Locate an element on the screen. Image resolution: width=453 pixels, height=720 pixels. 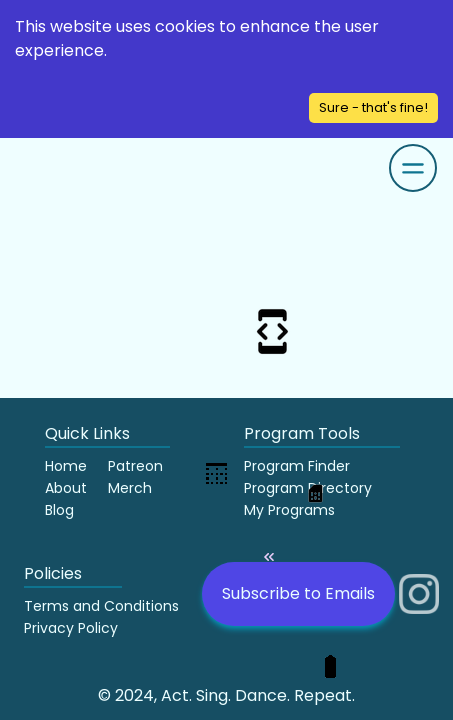
apply border to top edge of cell or table is located at coordinates (217, 474).